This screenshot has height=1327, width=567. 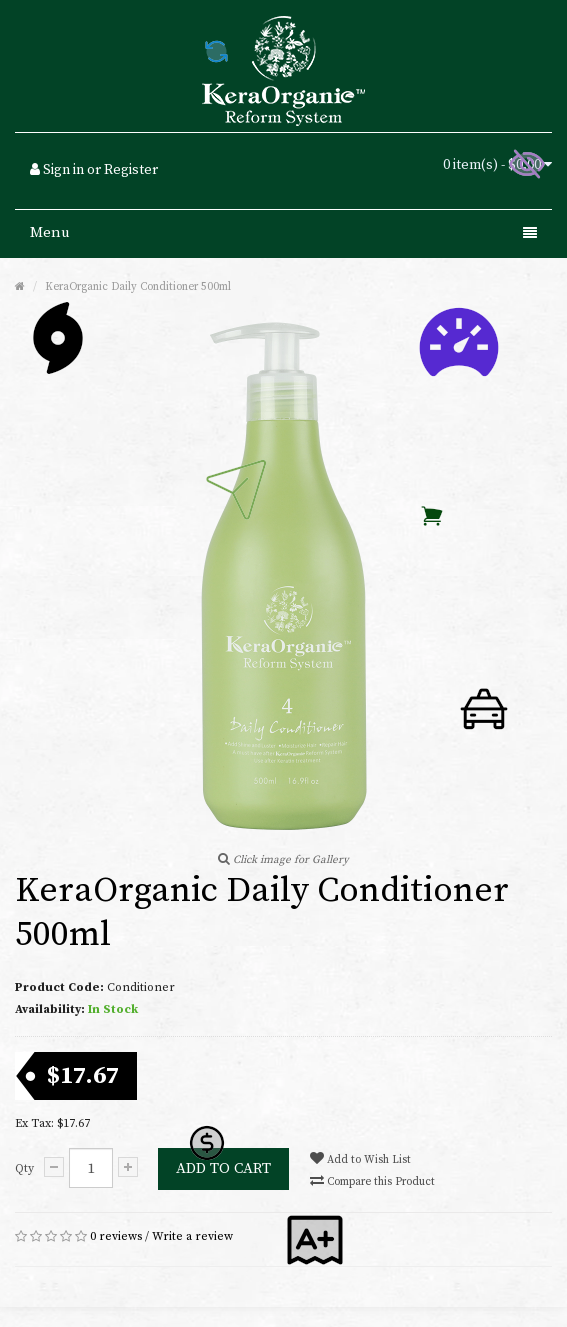 I want to click on hide password or sensitive content, so click(x=527, y=164).